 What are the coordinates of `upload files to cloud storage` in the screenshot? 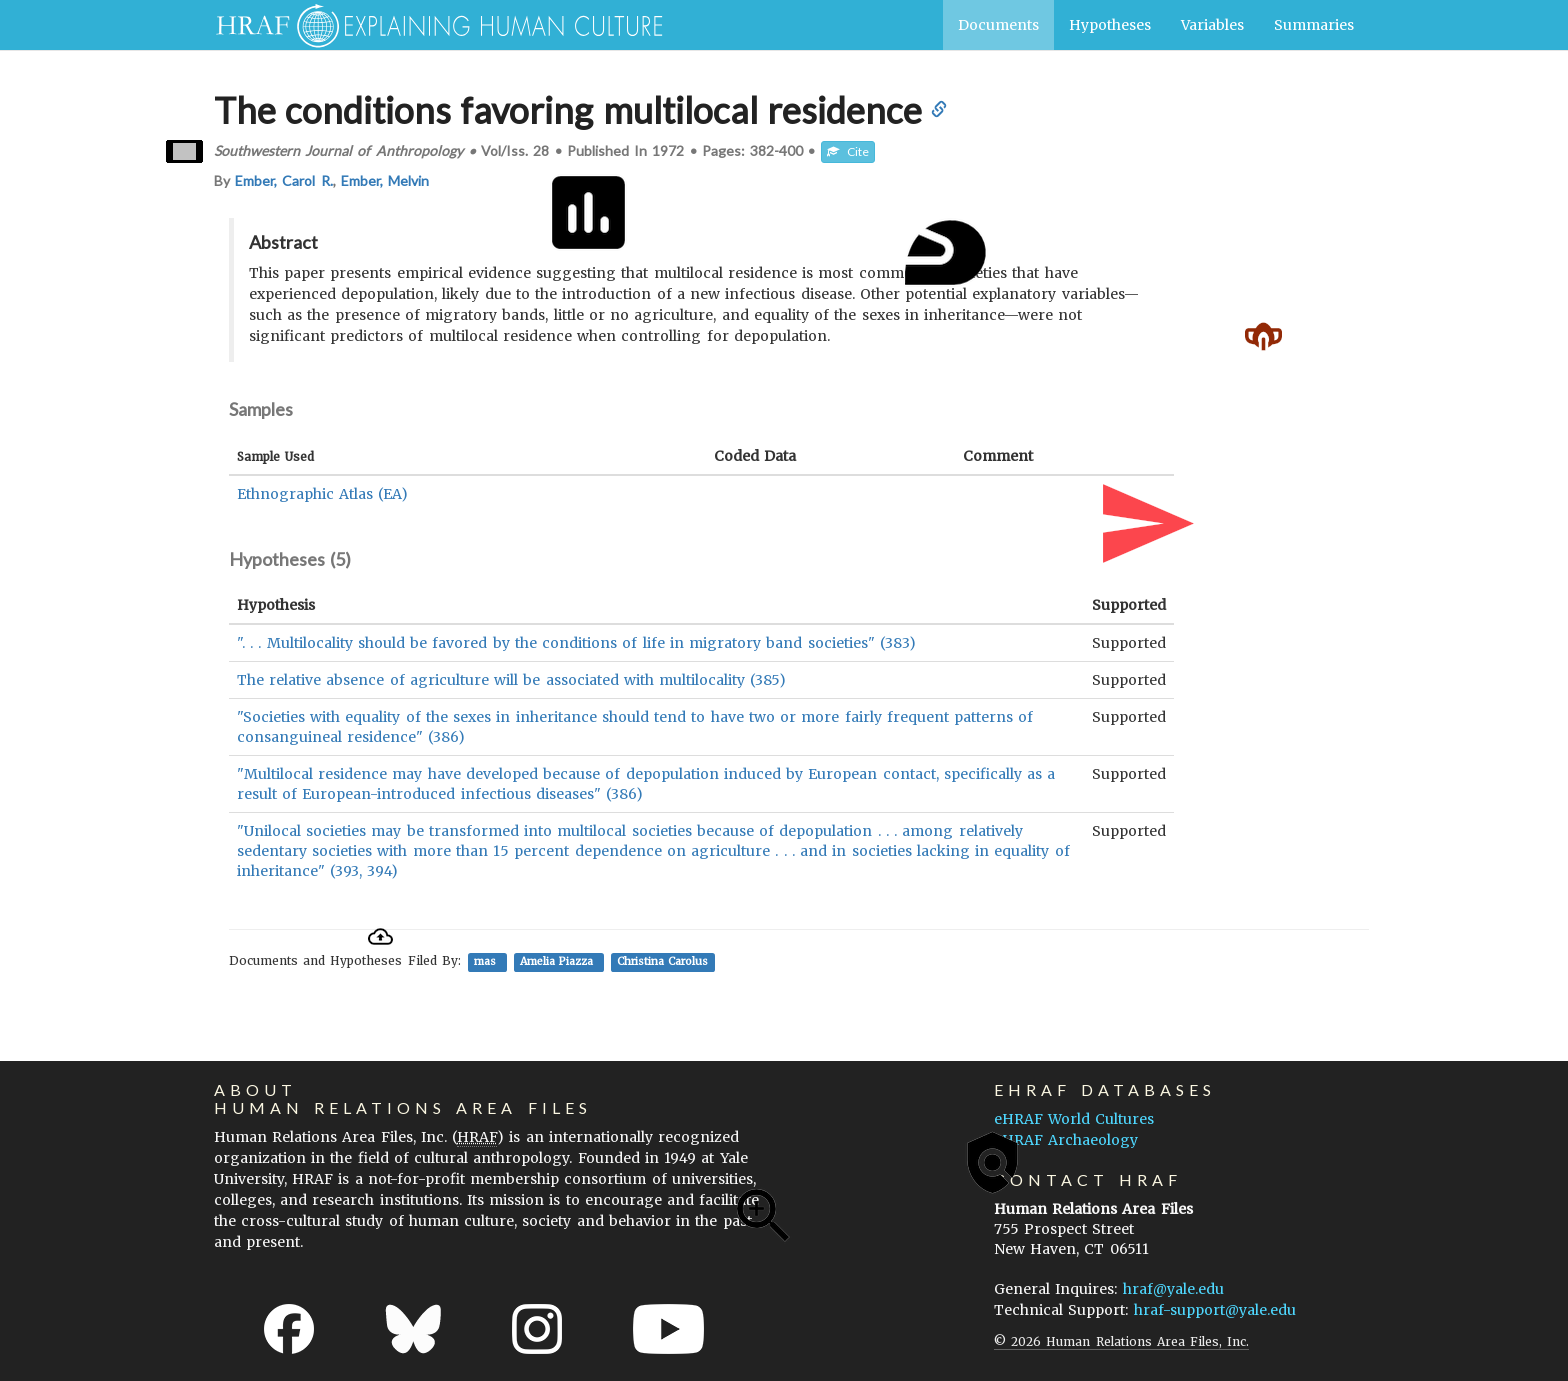 It's located at (380, 936).